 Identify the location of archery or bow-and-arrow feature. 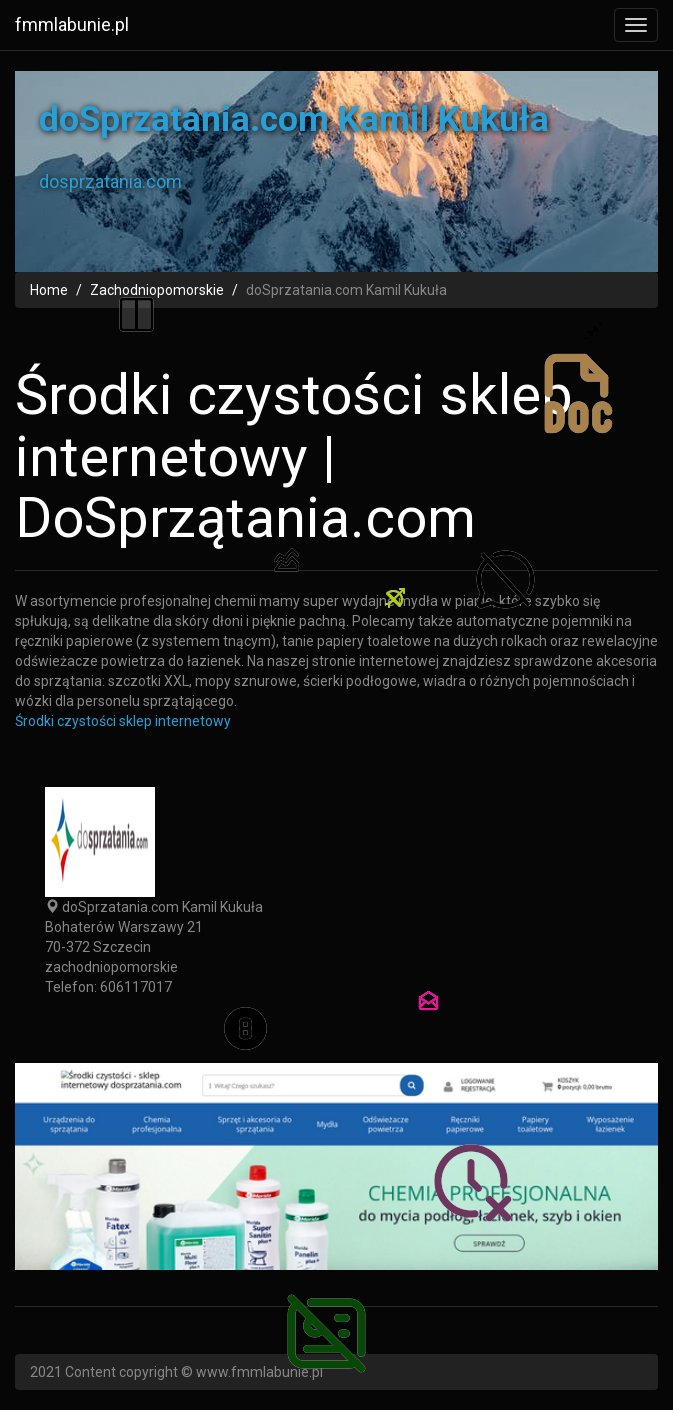
(395, 598).